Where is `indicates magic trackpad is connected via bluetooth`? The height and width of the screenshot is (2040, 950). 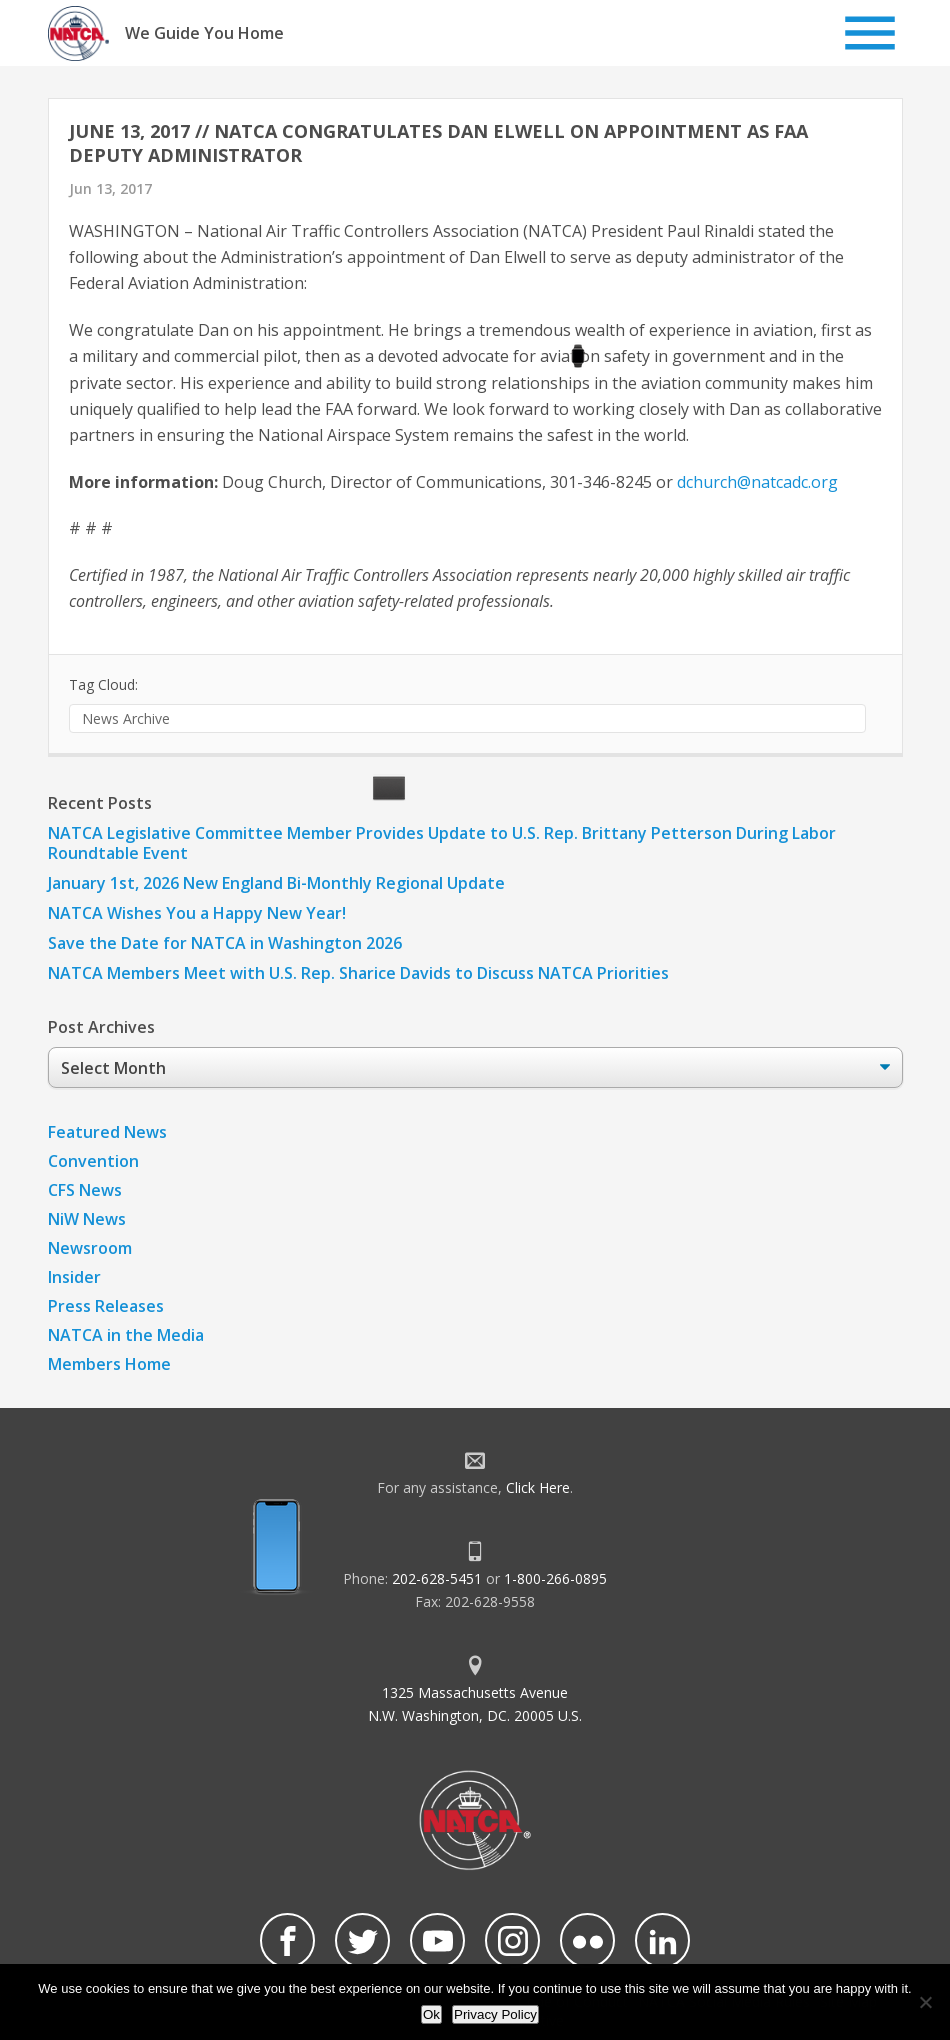 indicates magic trackpad is connected via bluetooth is located at coordinates (389, 788).